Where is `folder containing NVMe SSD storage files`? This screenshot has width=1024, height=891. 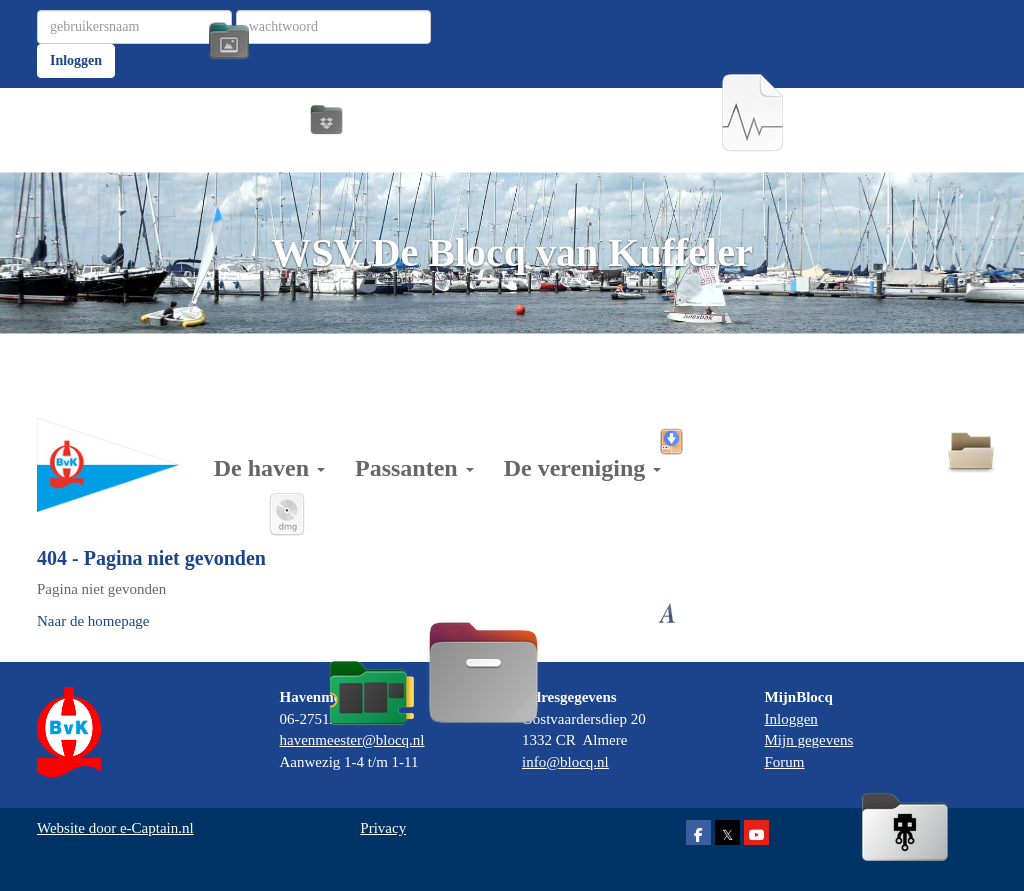
folder containing NVMe SSD storage files is located at coordinates (370, 695).